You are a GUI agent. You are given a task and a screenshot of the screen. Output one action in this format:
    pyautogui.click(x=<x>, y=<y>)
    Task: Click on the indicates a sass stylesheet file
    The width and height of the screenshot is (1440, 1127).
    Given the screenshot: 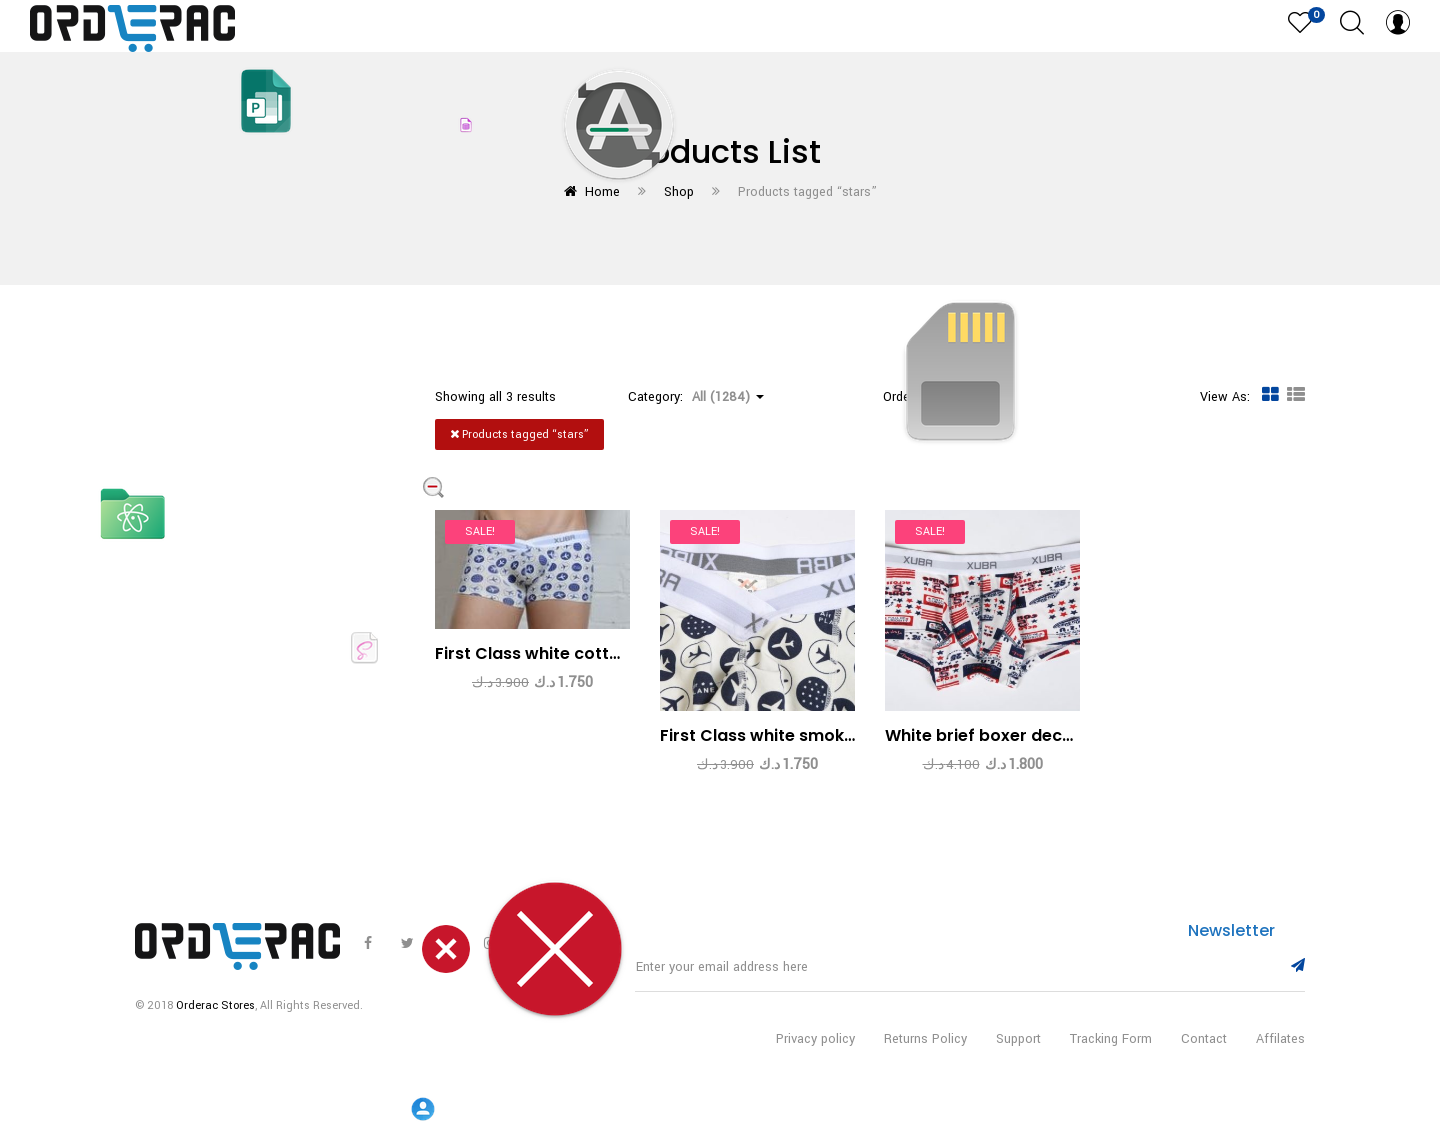 What is the action you would take?
    pyautogui.click(x=364, y=647)
    